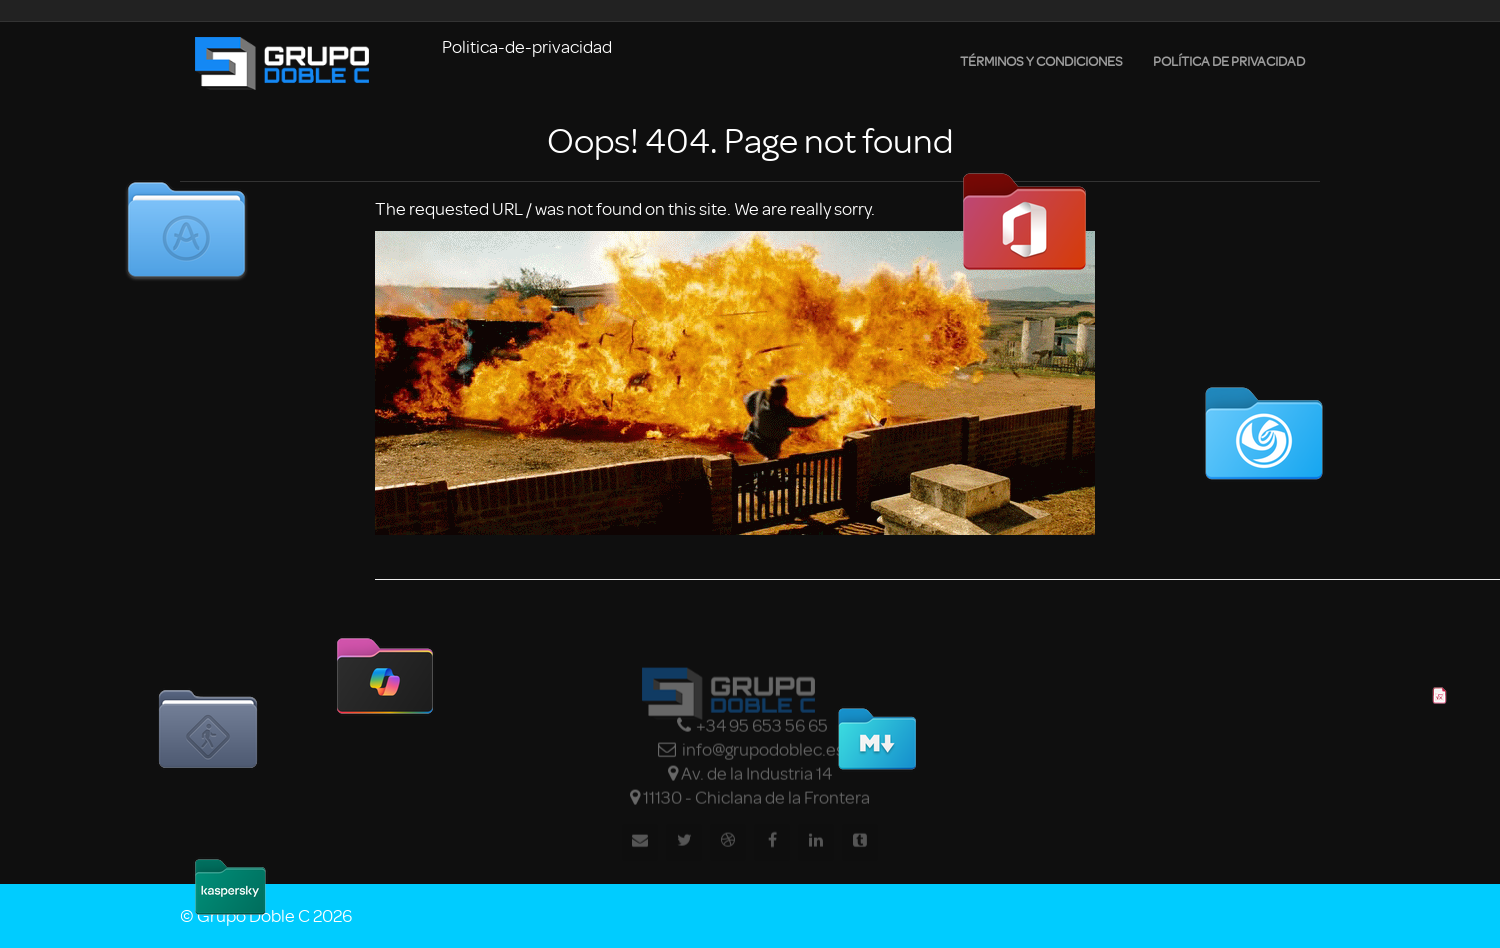 The width and height of the screenshot is (1500, 948). What do you see at coordinates (384, 678) in the screenshot?
I see `open folder containing Microsoft Copilot 365 files` at bounding box center [384, 678].